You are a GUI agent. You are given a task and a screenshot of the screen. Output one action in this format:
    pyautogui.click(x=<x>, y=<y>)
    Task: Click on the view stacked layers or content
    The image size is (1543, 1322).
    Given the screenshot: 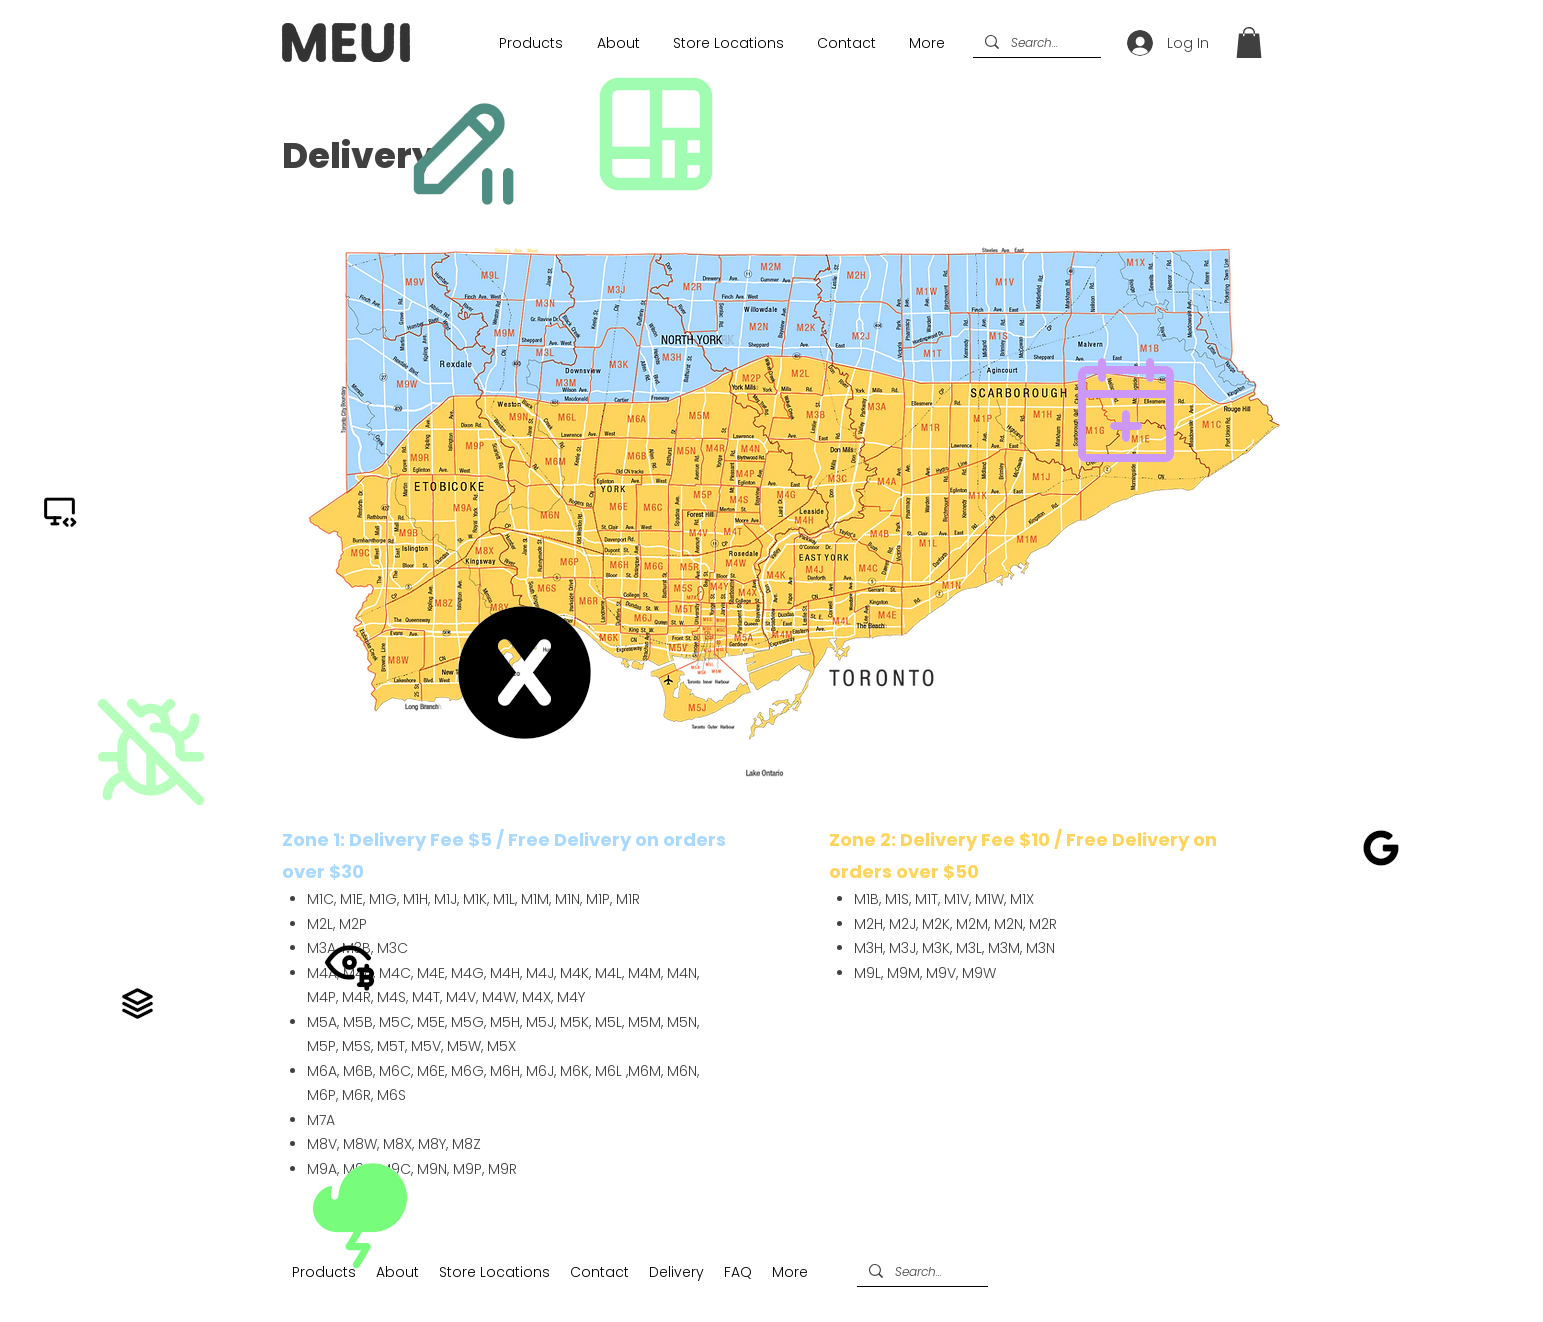 What is the action you would take?
    pyautogui.click(x=137, y=1003)
    